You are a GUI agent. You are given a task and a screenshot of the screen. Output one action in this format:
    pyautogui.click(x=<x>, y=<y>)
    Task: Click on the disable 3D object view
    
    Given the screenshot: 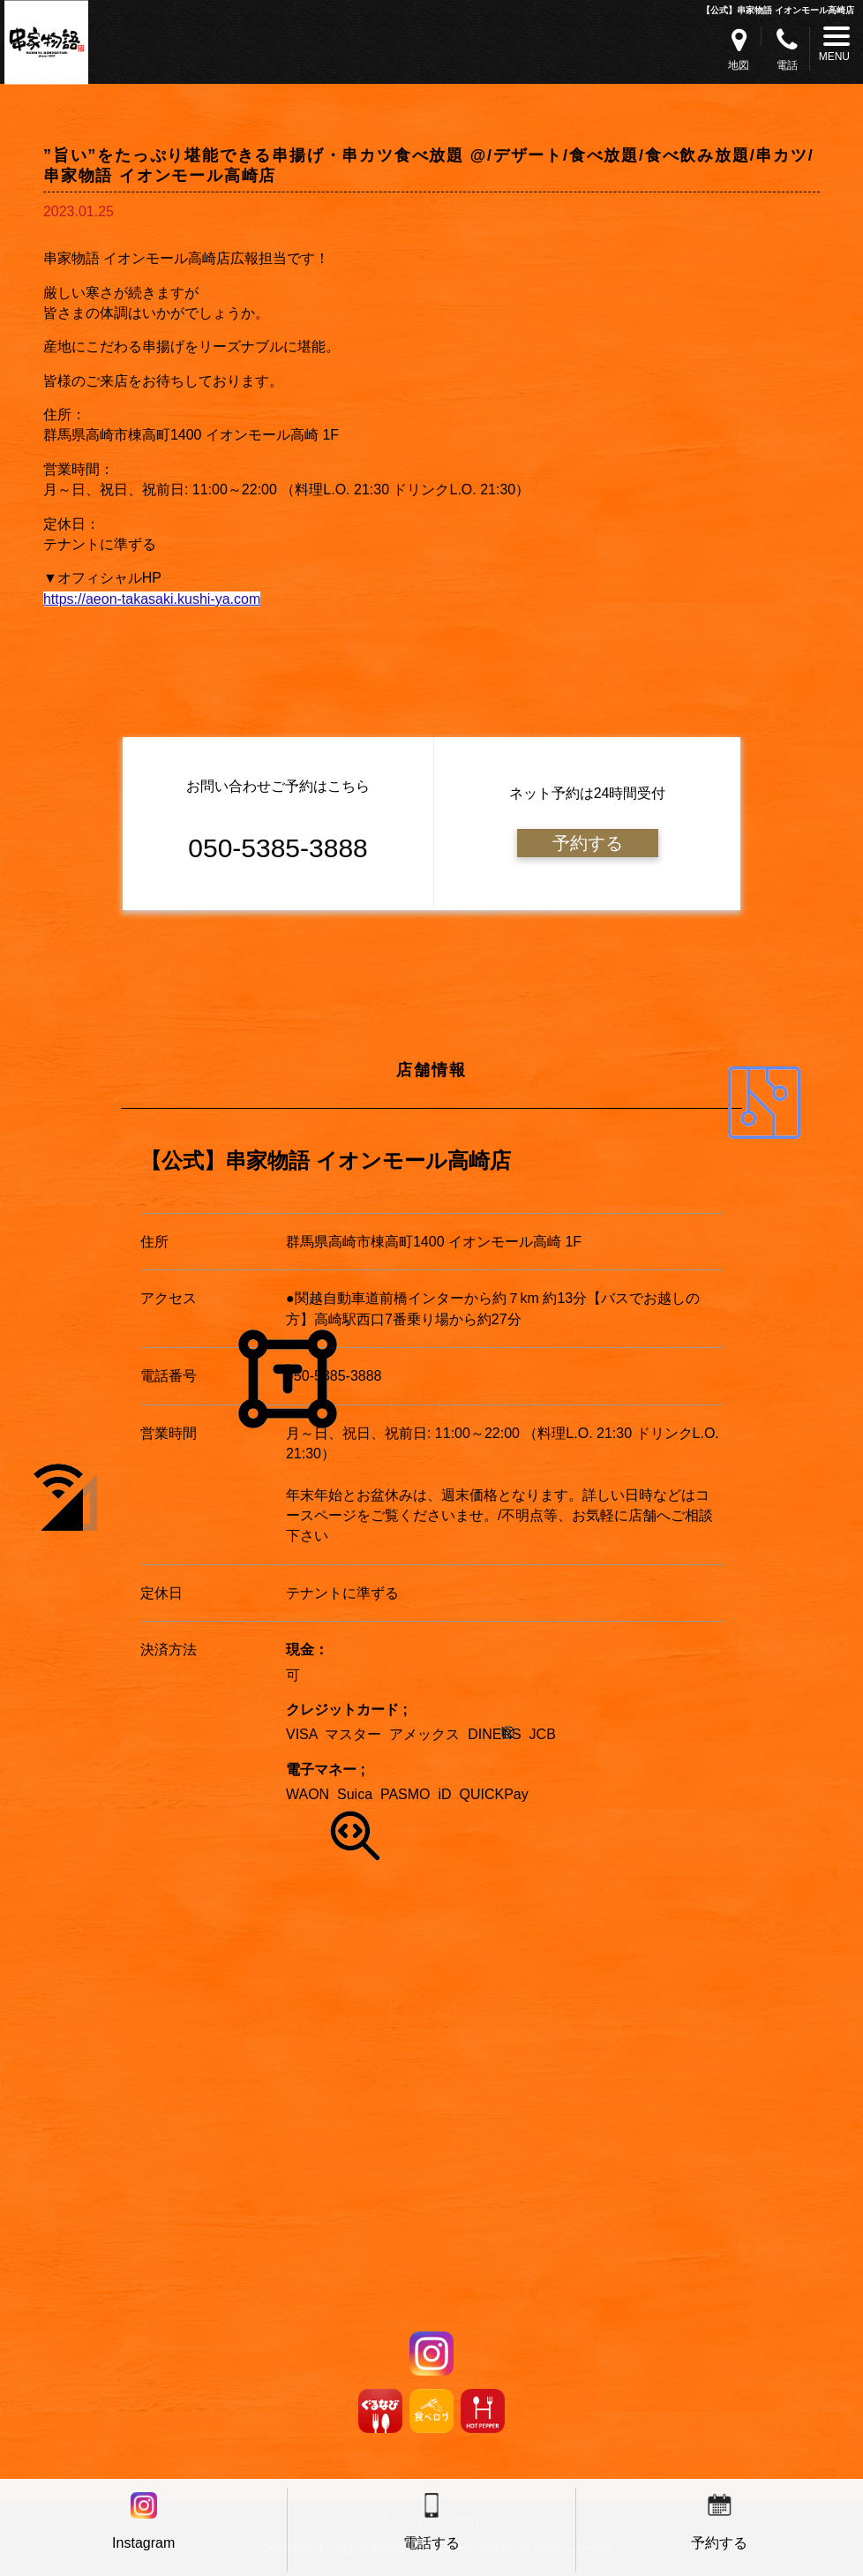 What is the action you would take?
    pyautogui.click(x=507, y=1732)
    